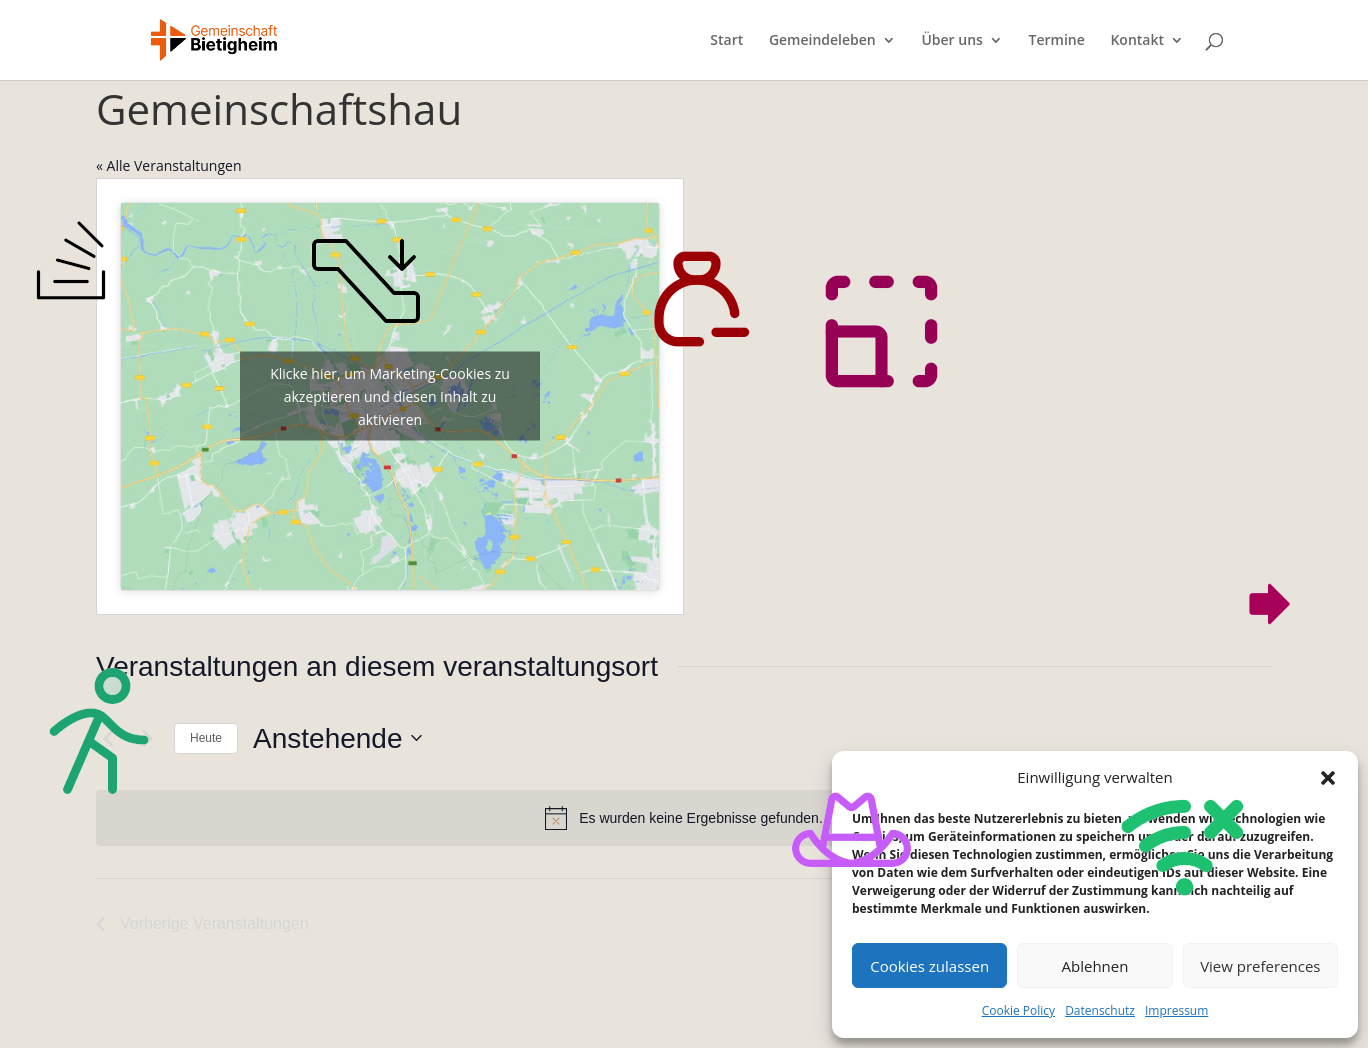 The width and height of the screenshot is (1368, 1048). What do you see at coordinates (99, 731) in the screenshot?
I see `walking directions or pedestrian navigation mode` at bounding box center [99, 731].